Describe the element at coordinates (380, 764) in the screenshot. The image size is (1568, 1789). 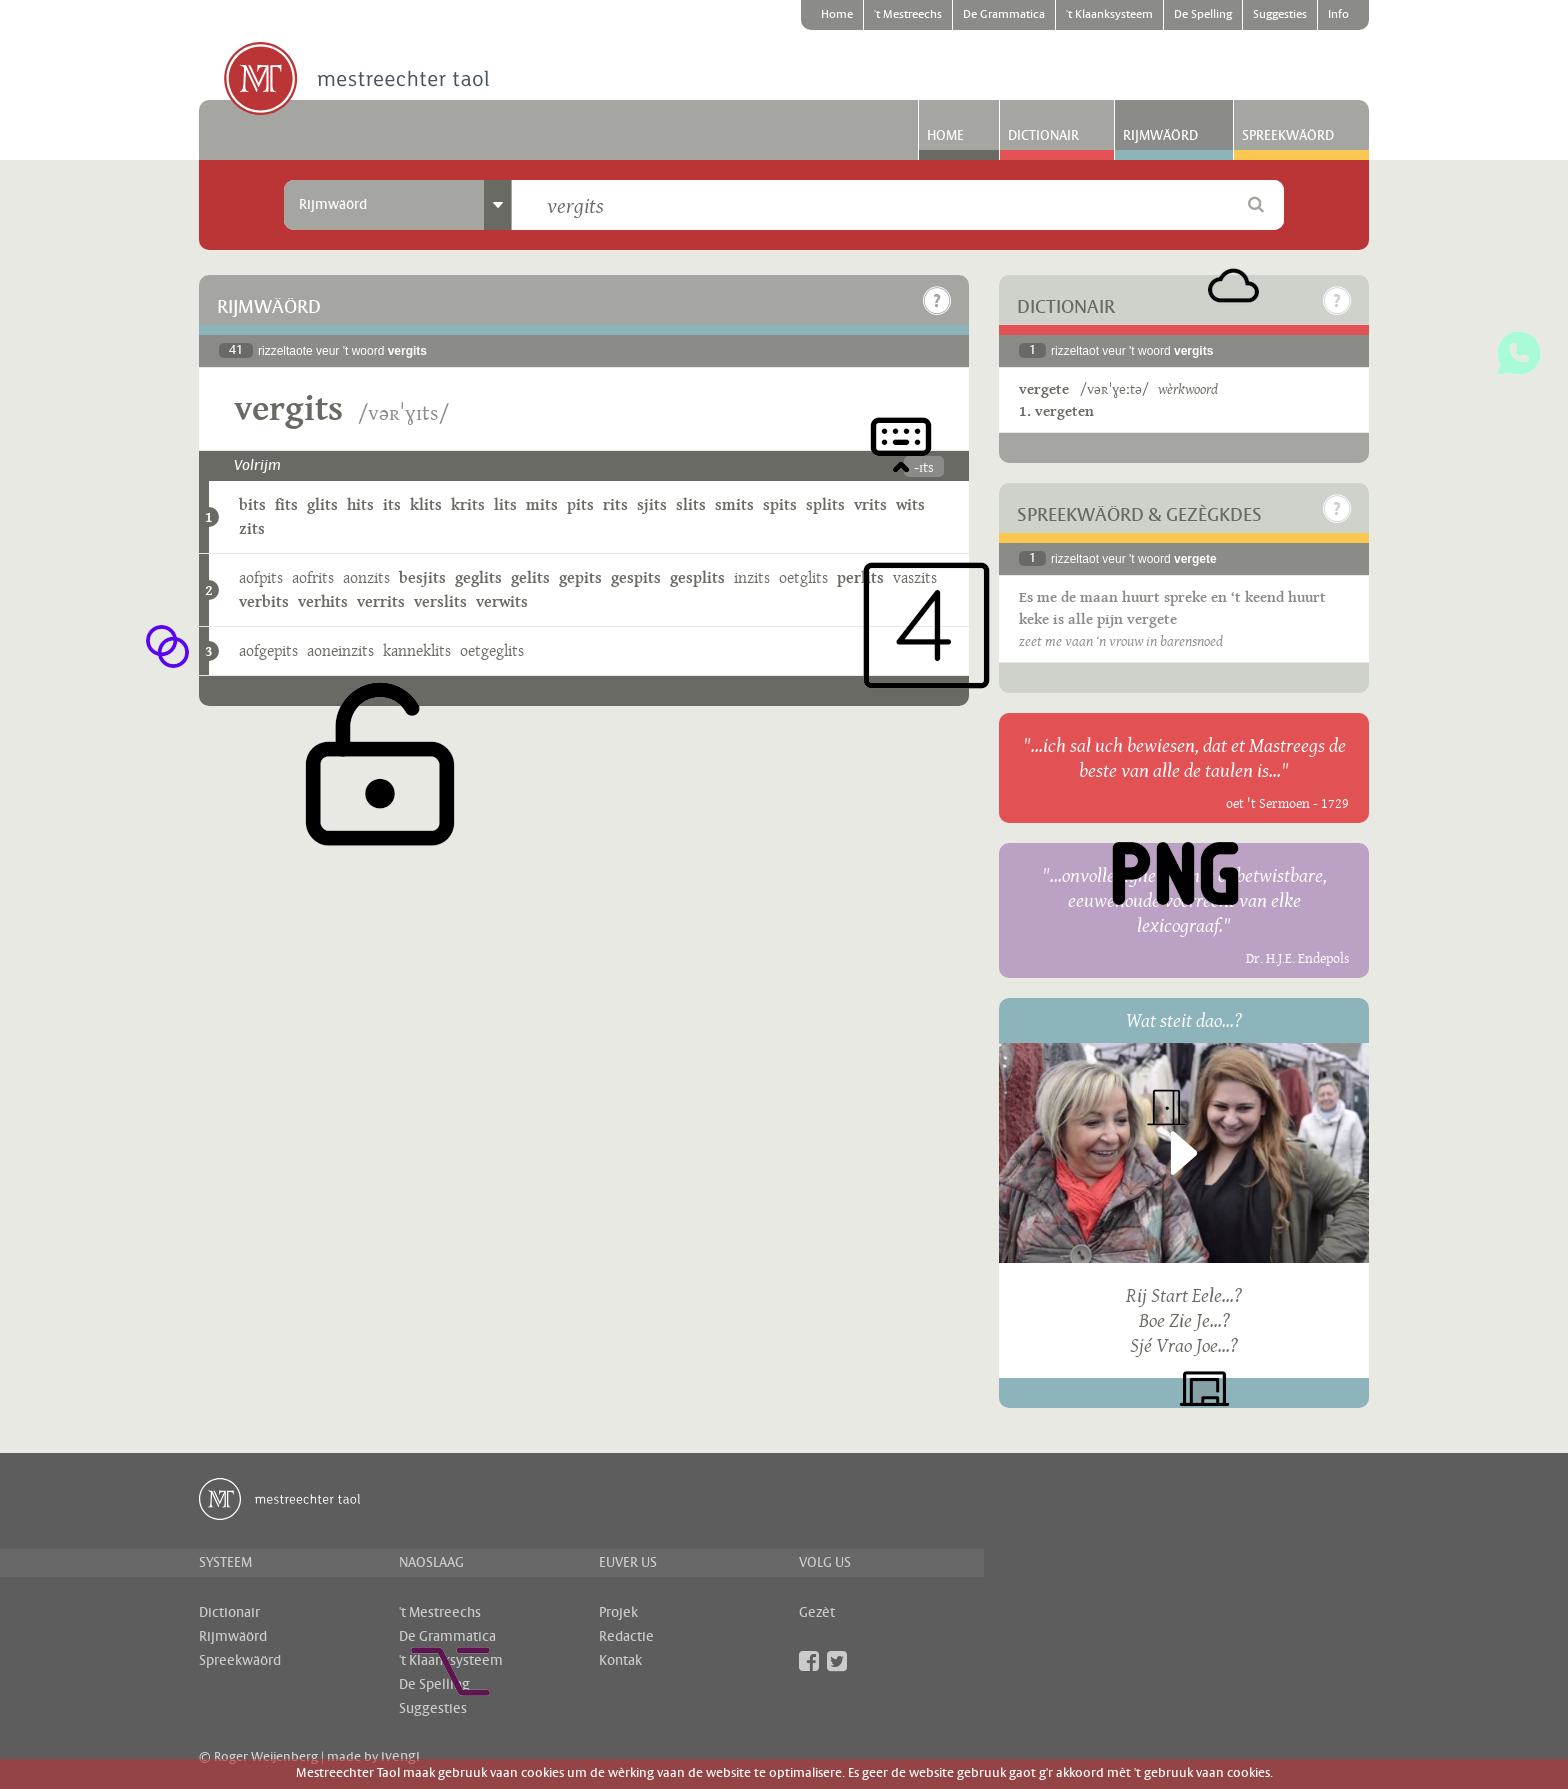
I see `unlock or access secured content` at that location.